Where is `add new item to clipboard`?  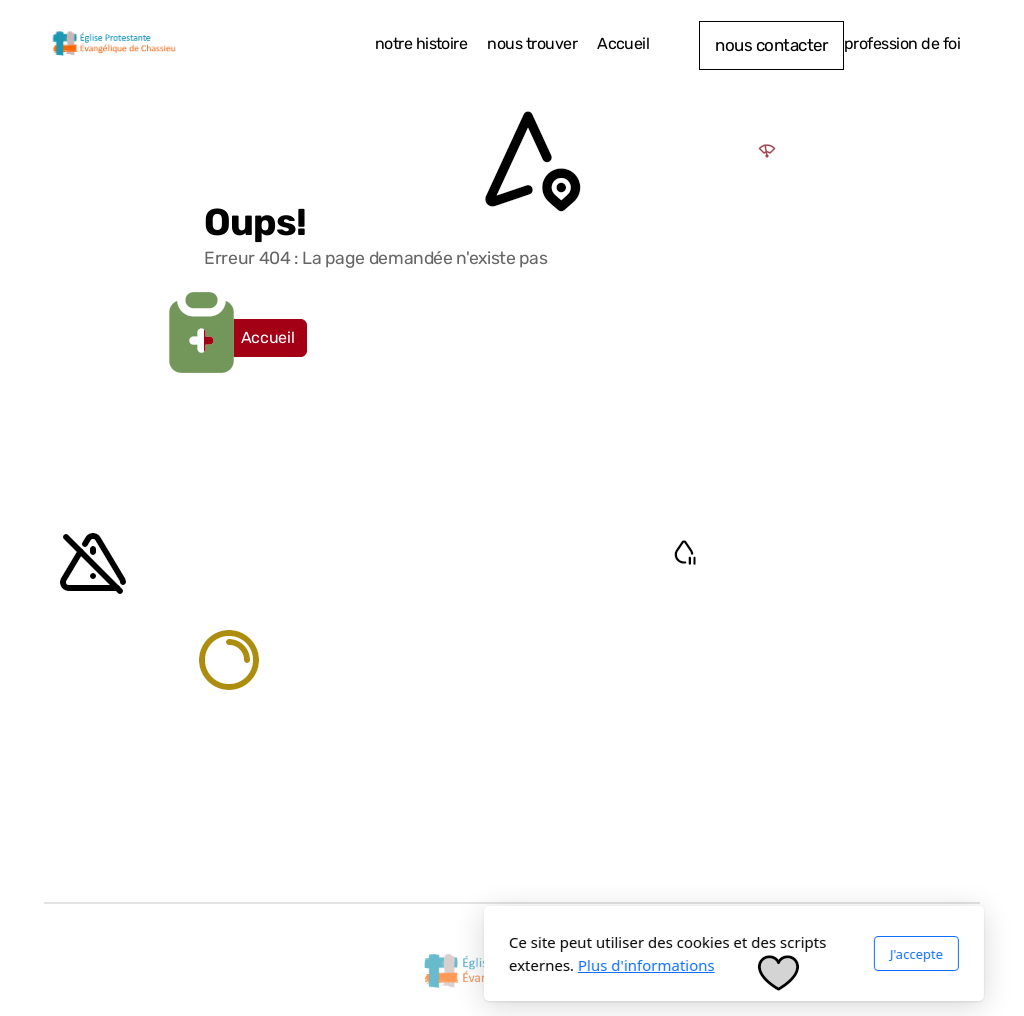 add new item to clipboard is located at coordinates (201, 332).